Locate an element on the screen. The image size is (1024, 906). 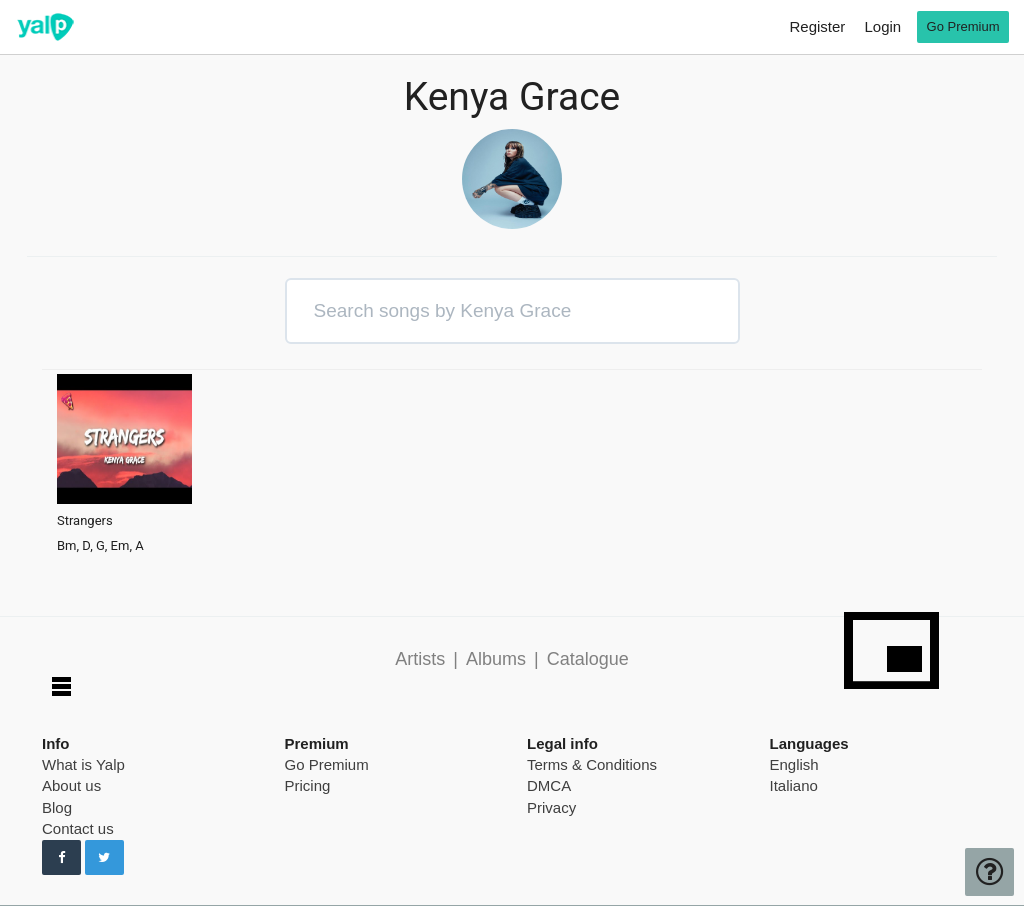
view data in row format is located at coordinates (61, 686).